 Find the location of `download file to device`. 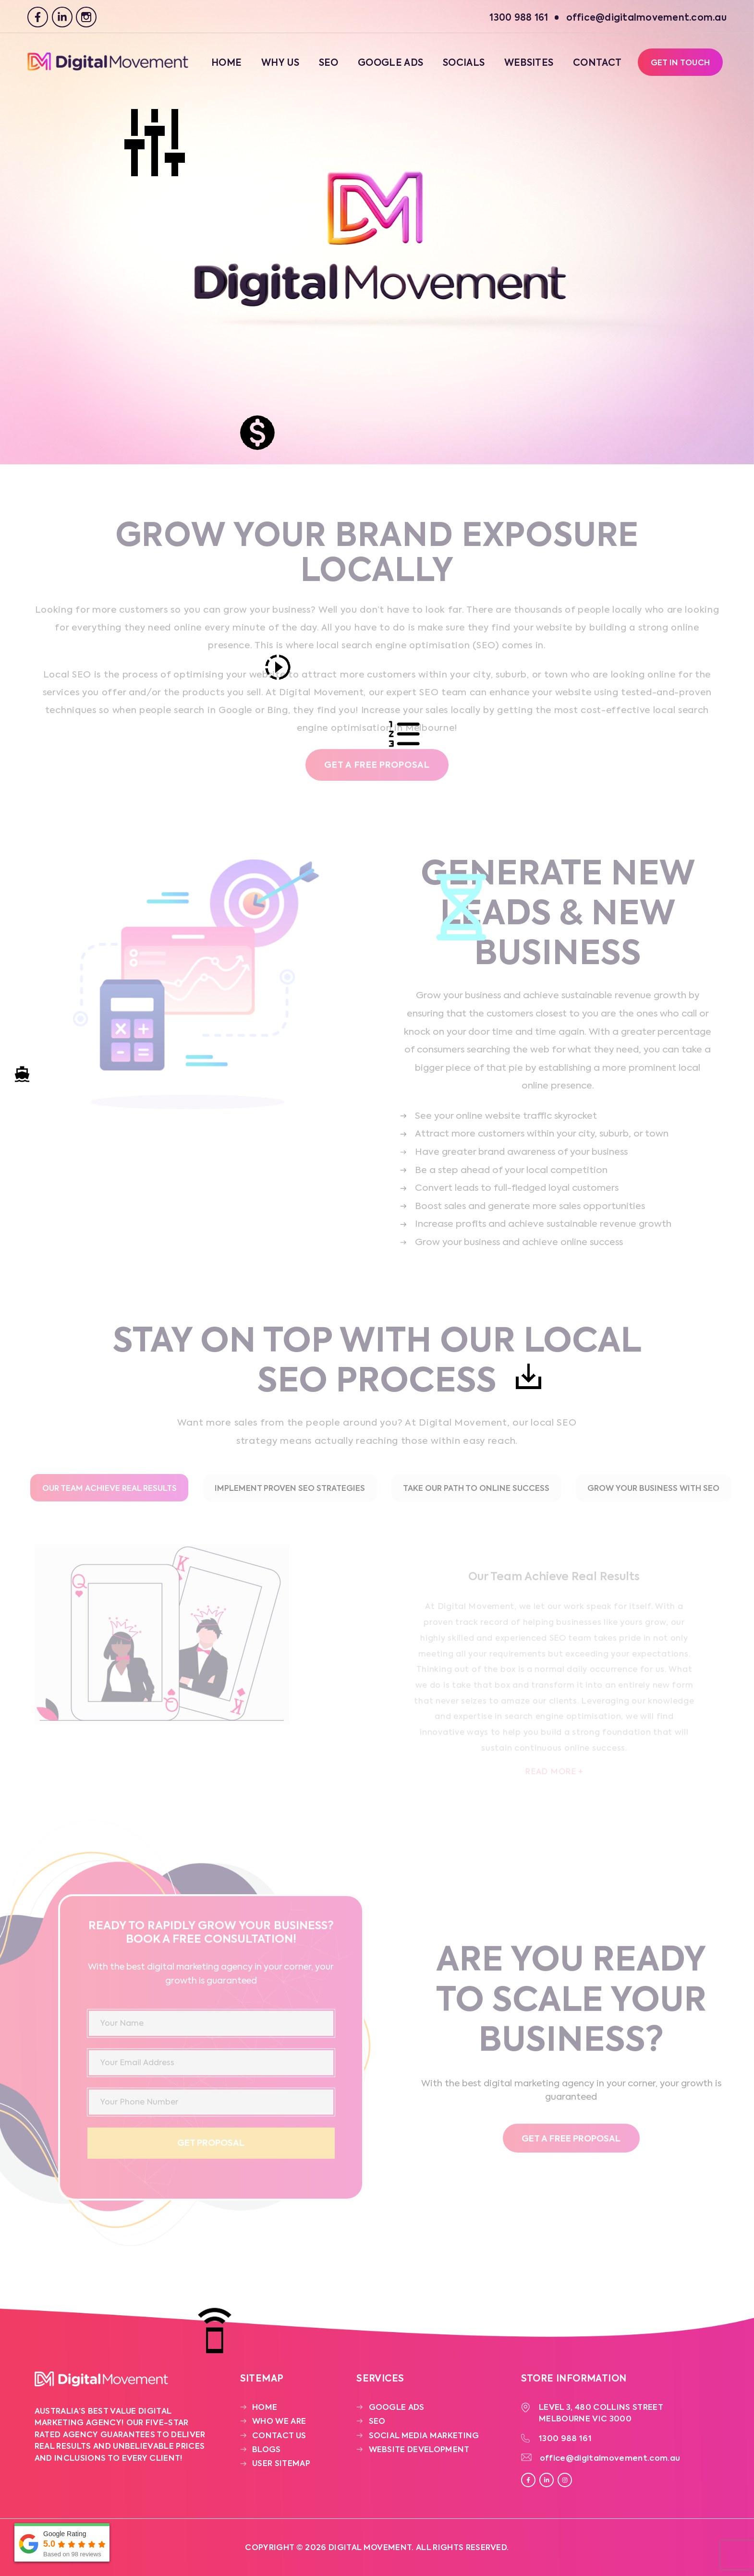

download file to device is located at coordinates (528, 1376).